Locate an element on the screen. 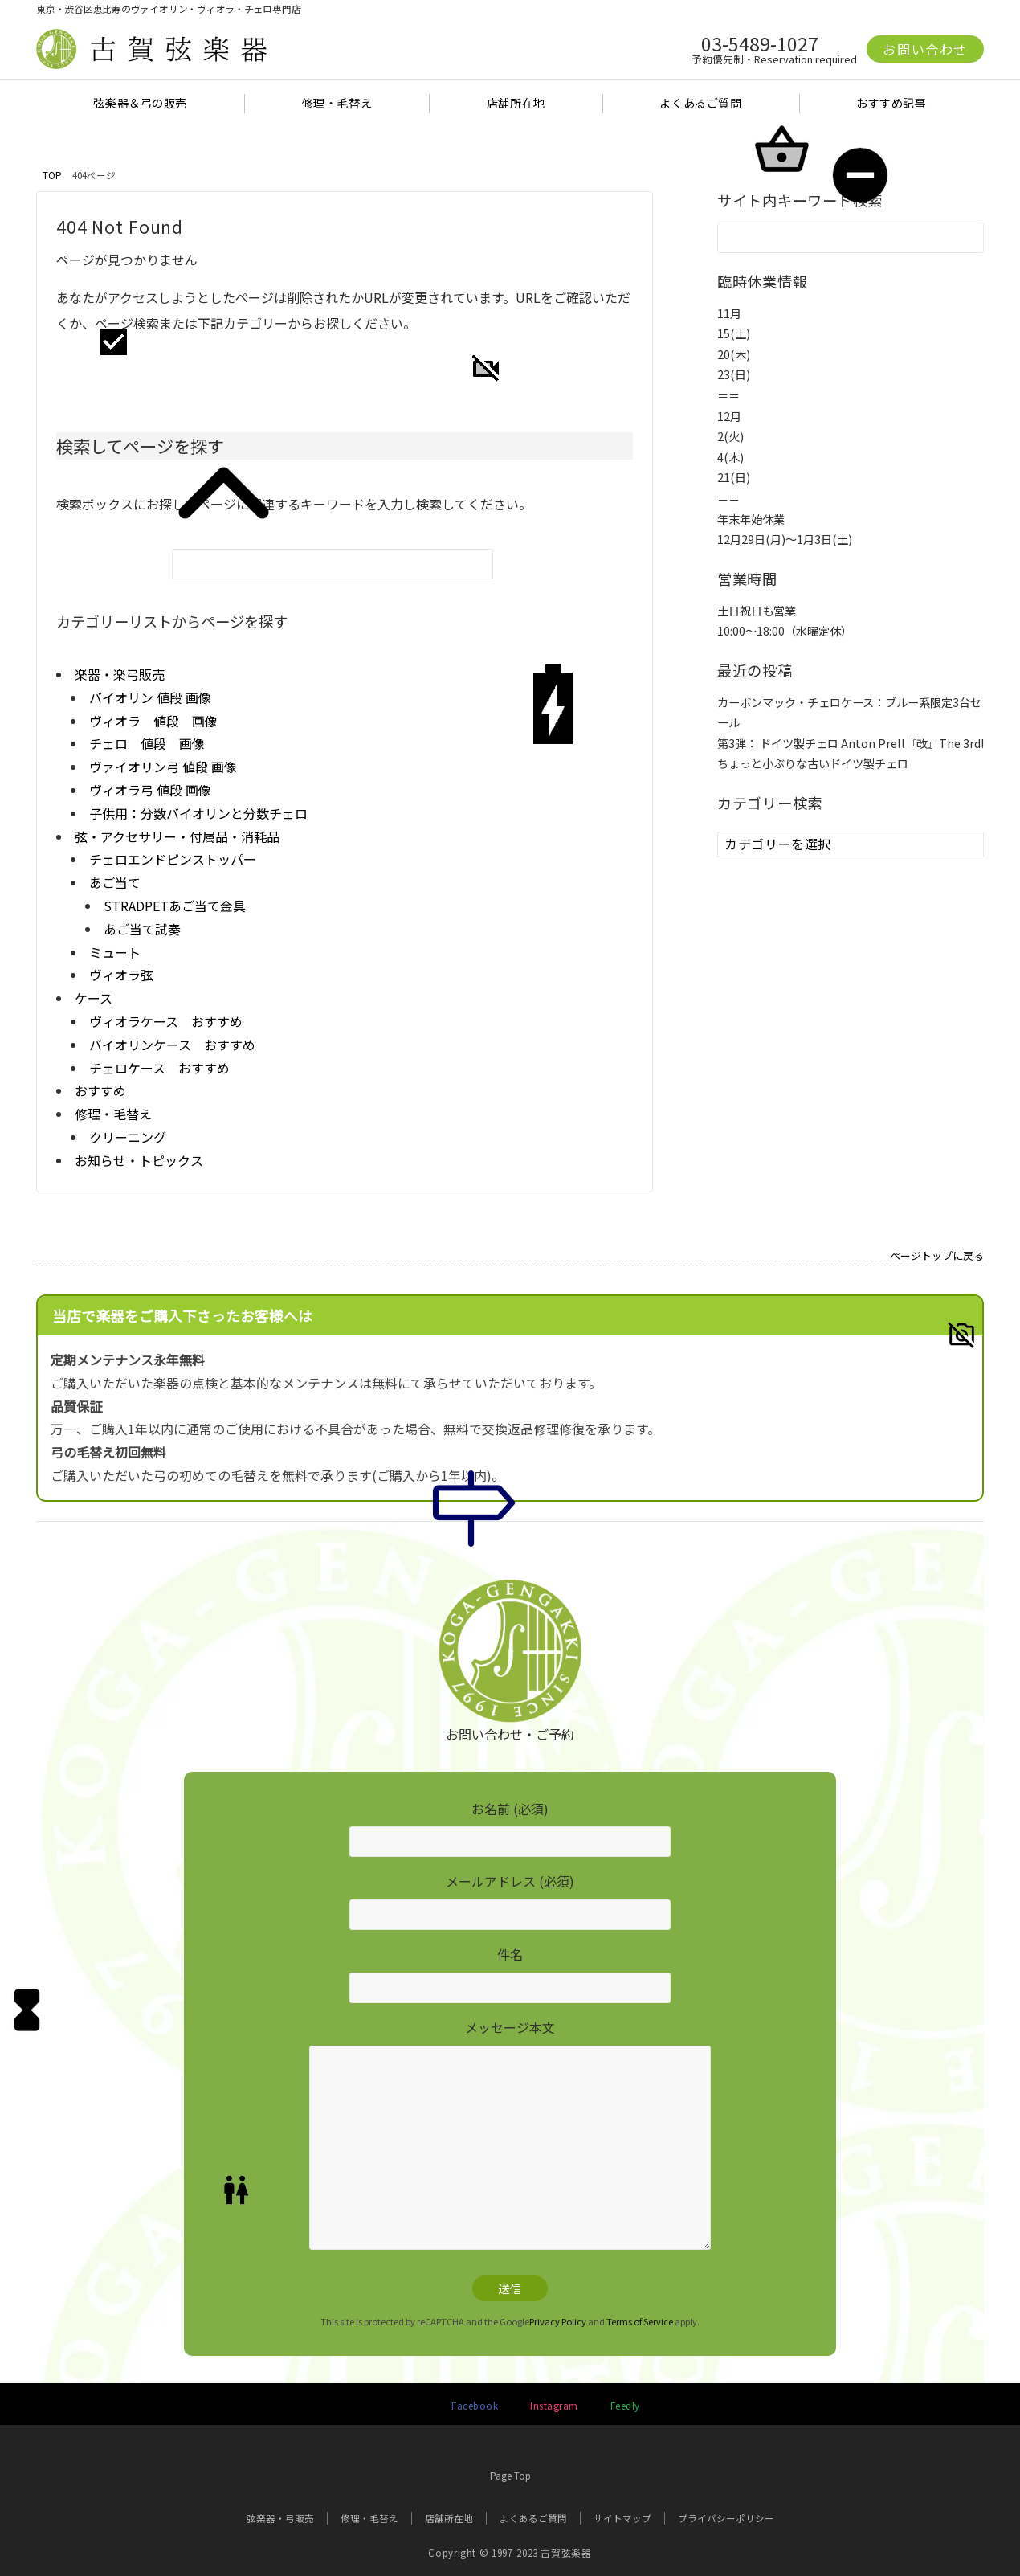  indicates a process is loading or in progress is located at coordinates (27, 2010).